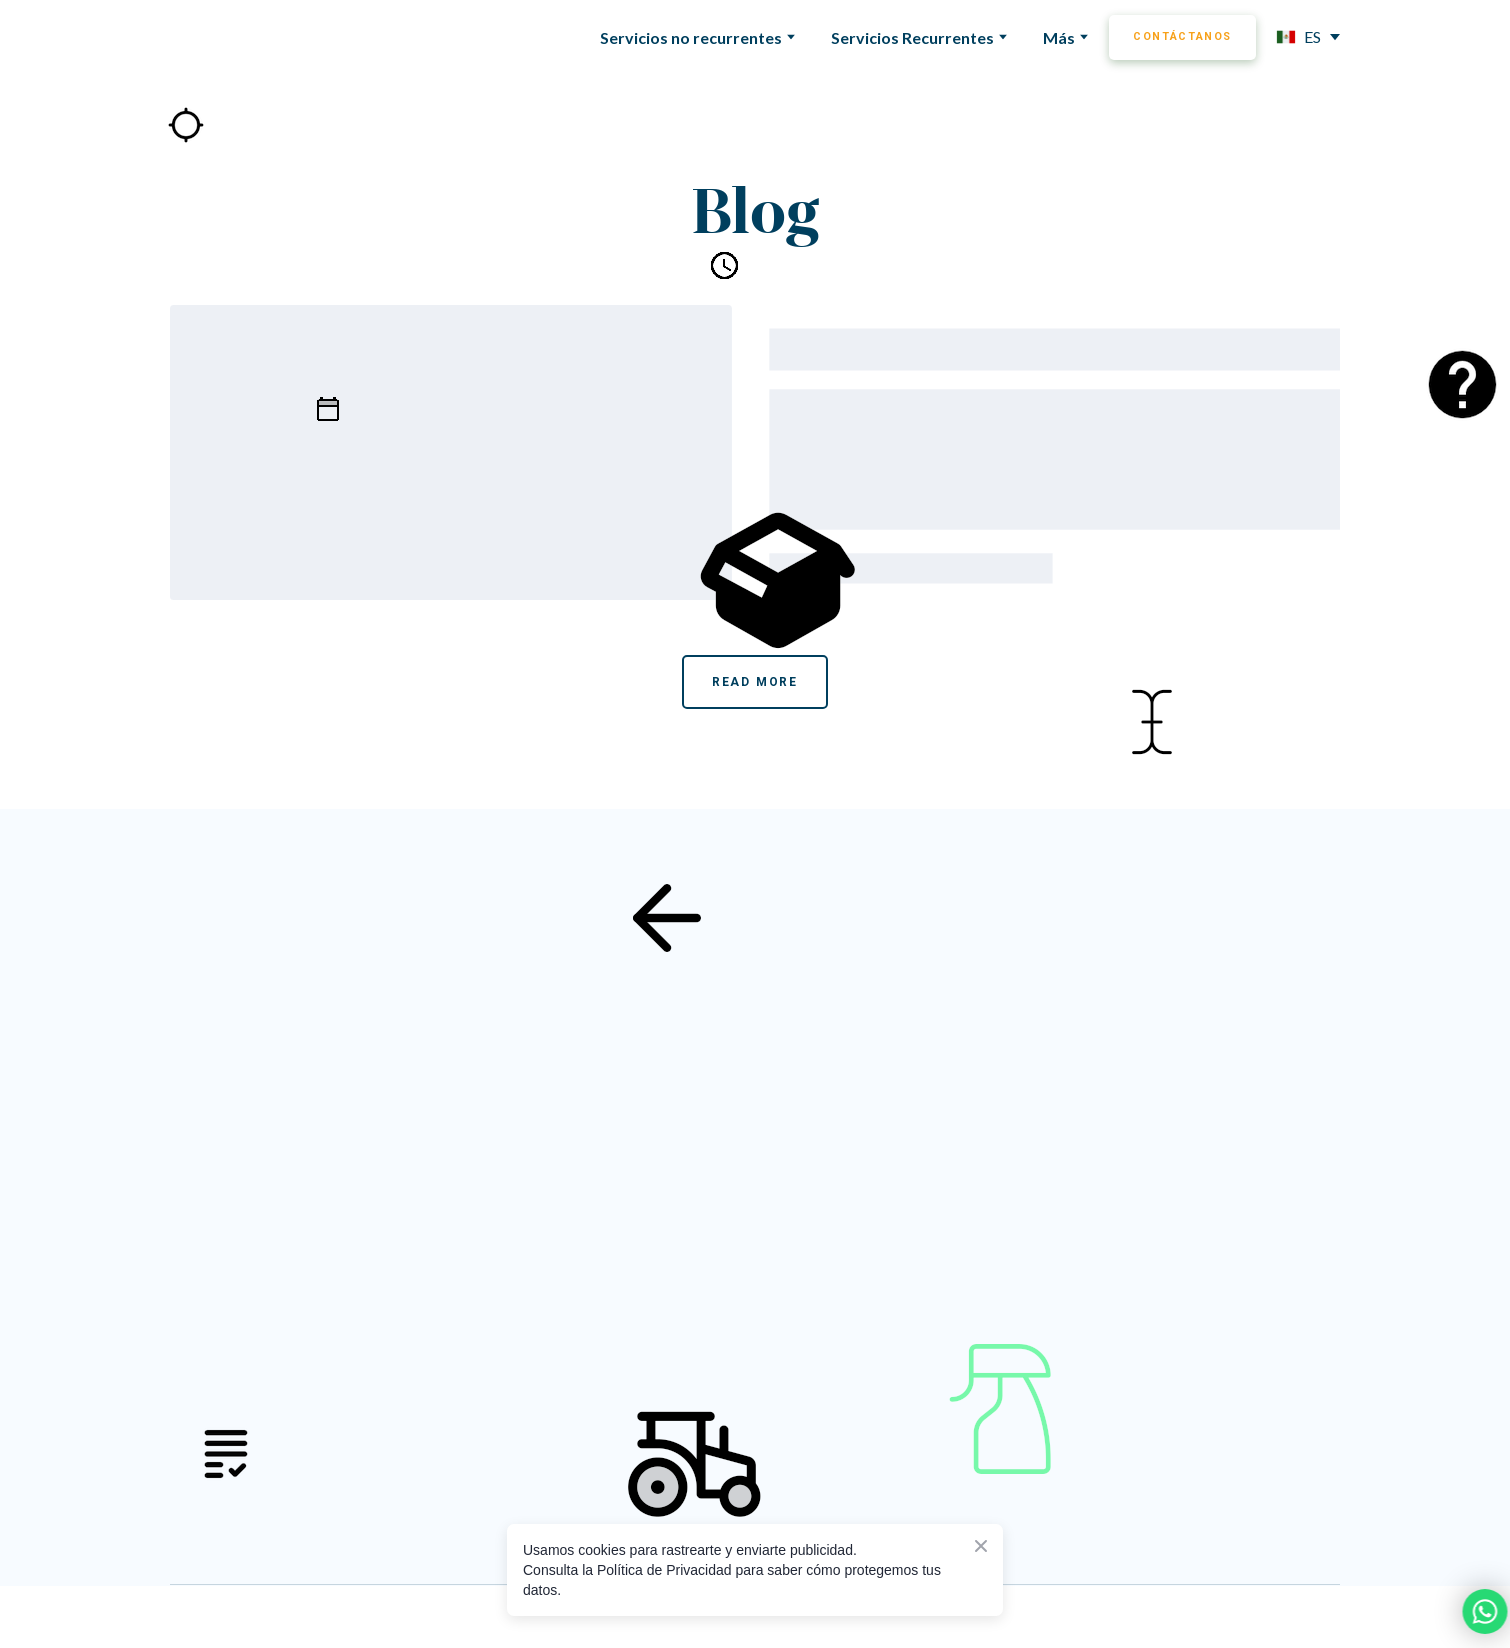 The height and width of the screenshot is (1648, 1510). I want to click on go back to the previous screen, so click(667, 918).